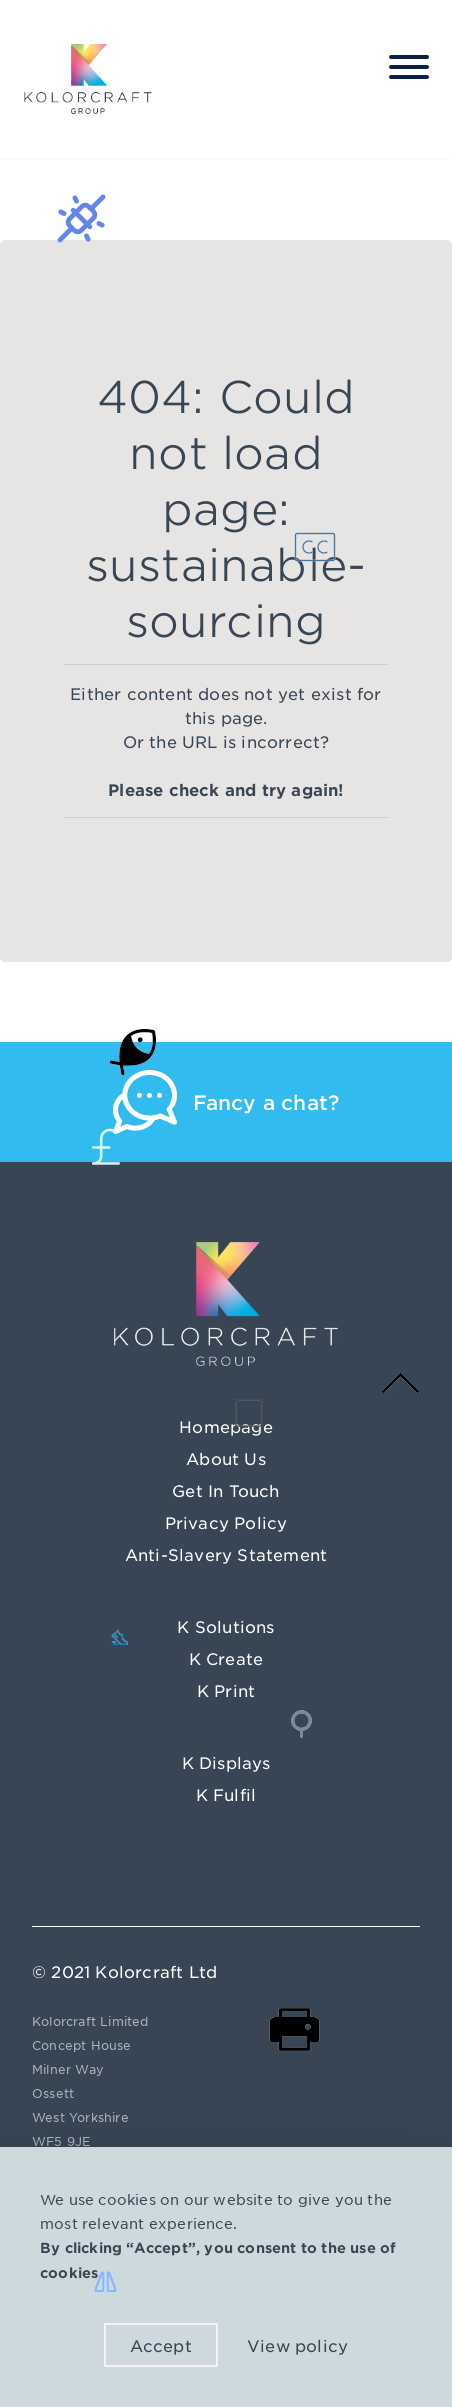  Describe the element at coordinates (119, 1638) in the screenshot. I see `start a running or fitness activity` at that location.